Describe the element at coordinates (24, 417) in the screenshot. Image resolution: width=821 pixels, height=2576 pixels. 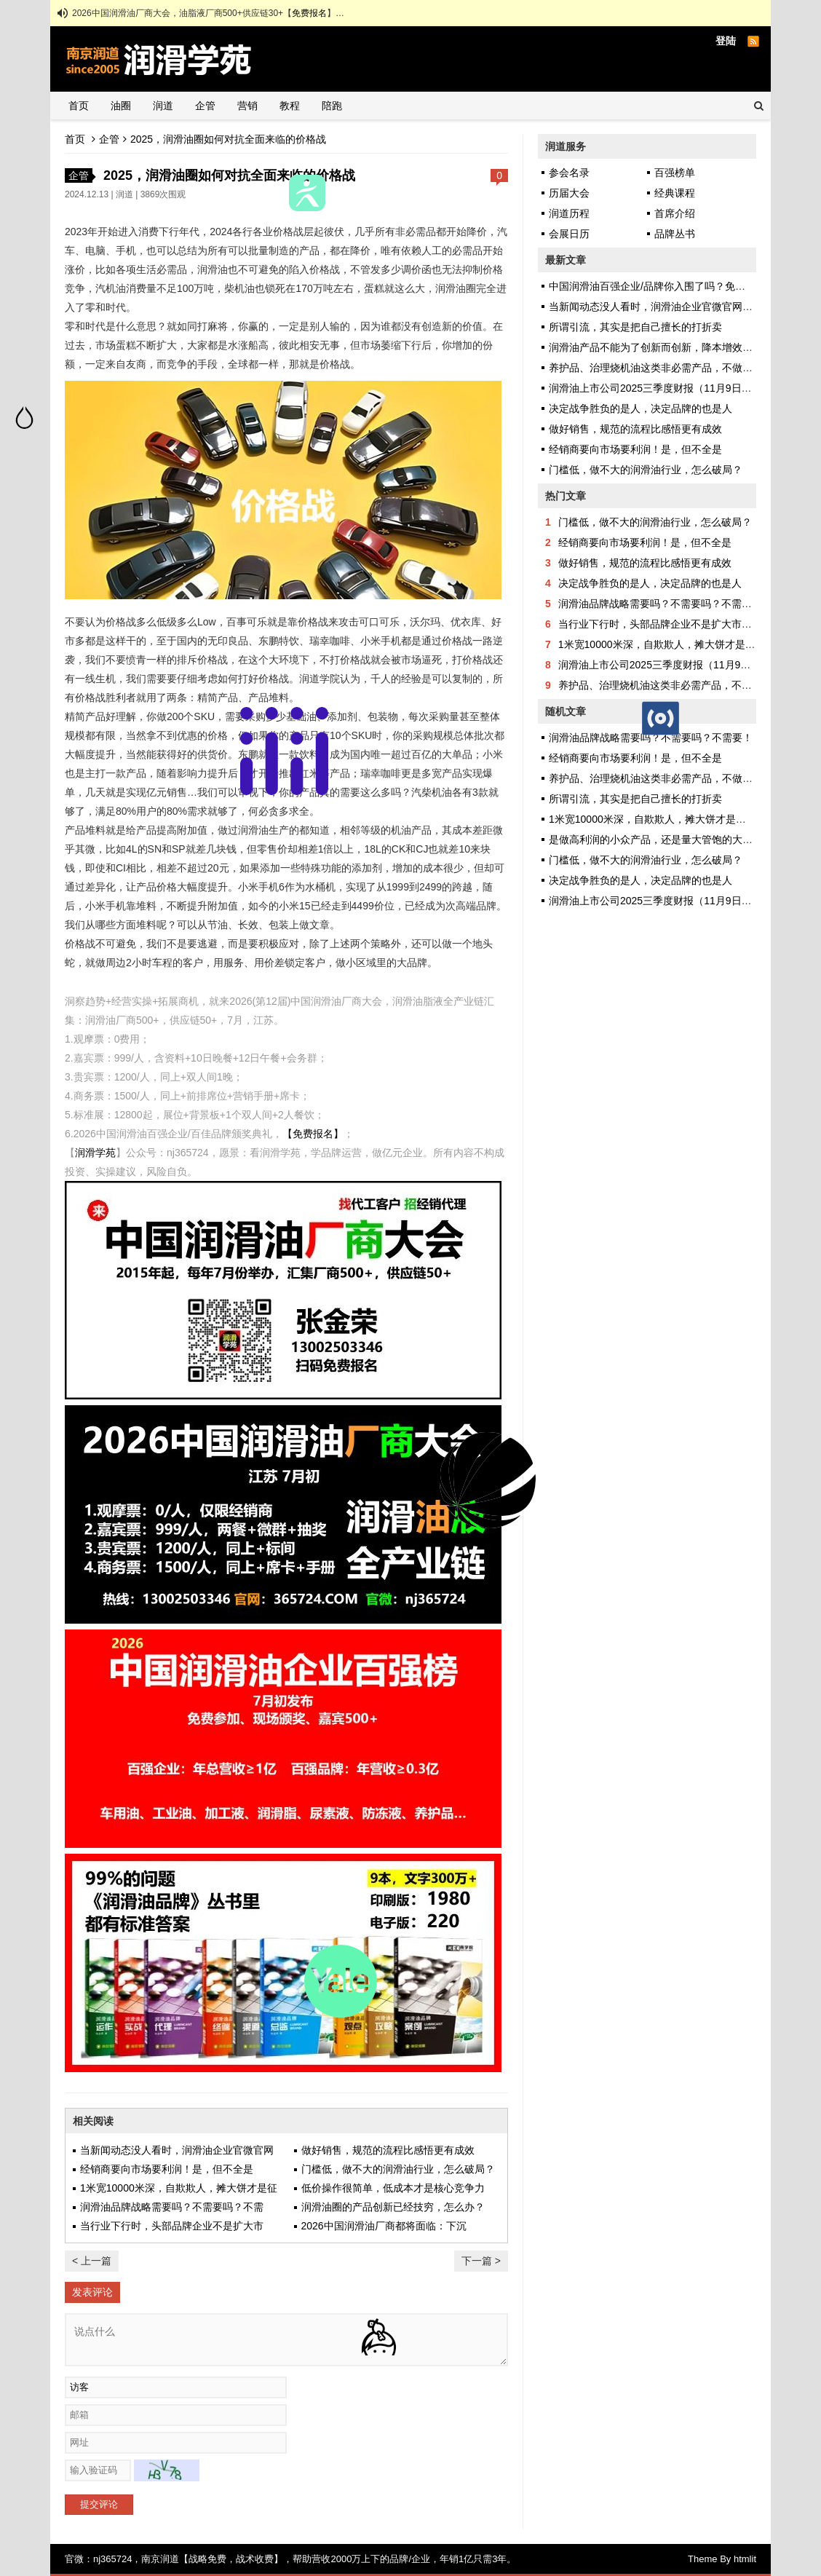
I see `hyprland window manager logo` at that location.